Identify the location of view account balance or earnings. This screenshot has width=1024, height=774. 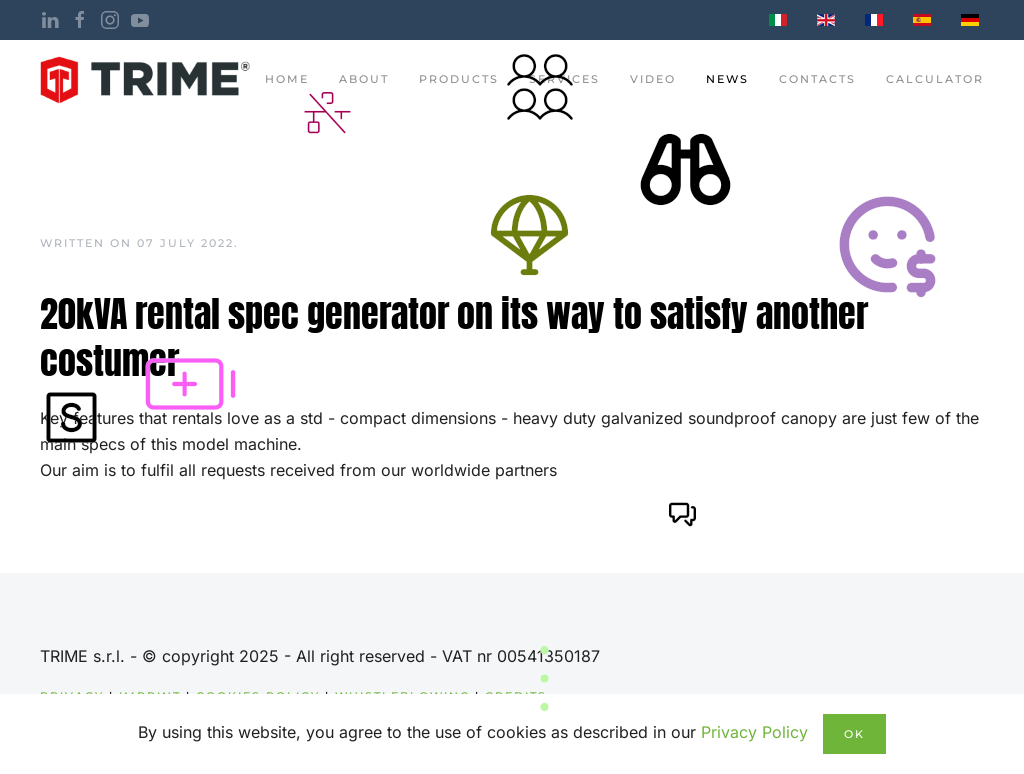
(887, 244).